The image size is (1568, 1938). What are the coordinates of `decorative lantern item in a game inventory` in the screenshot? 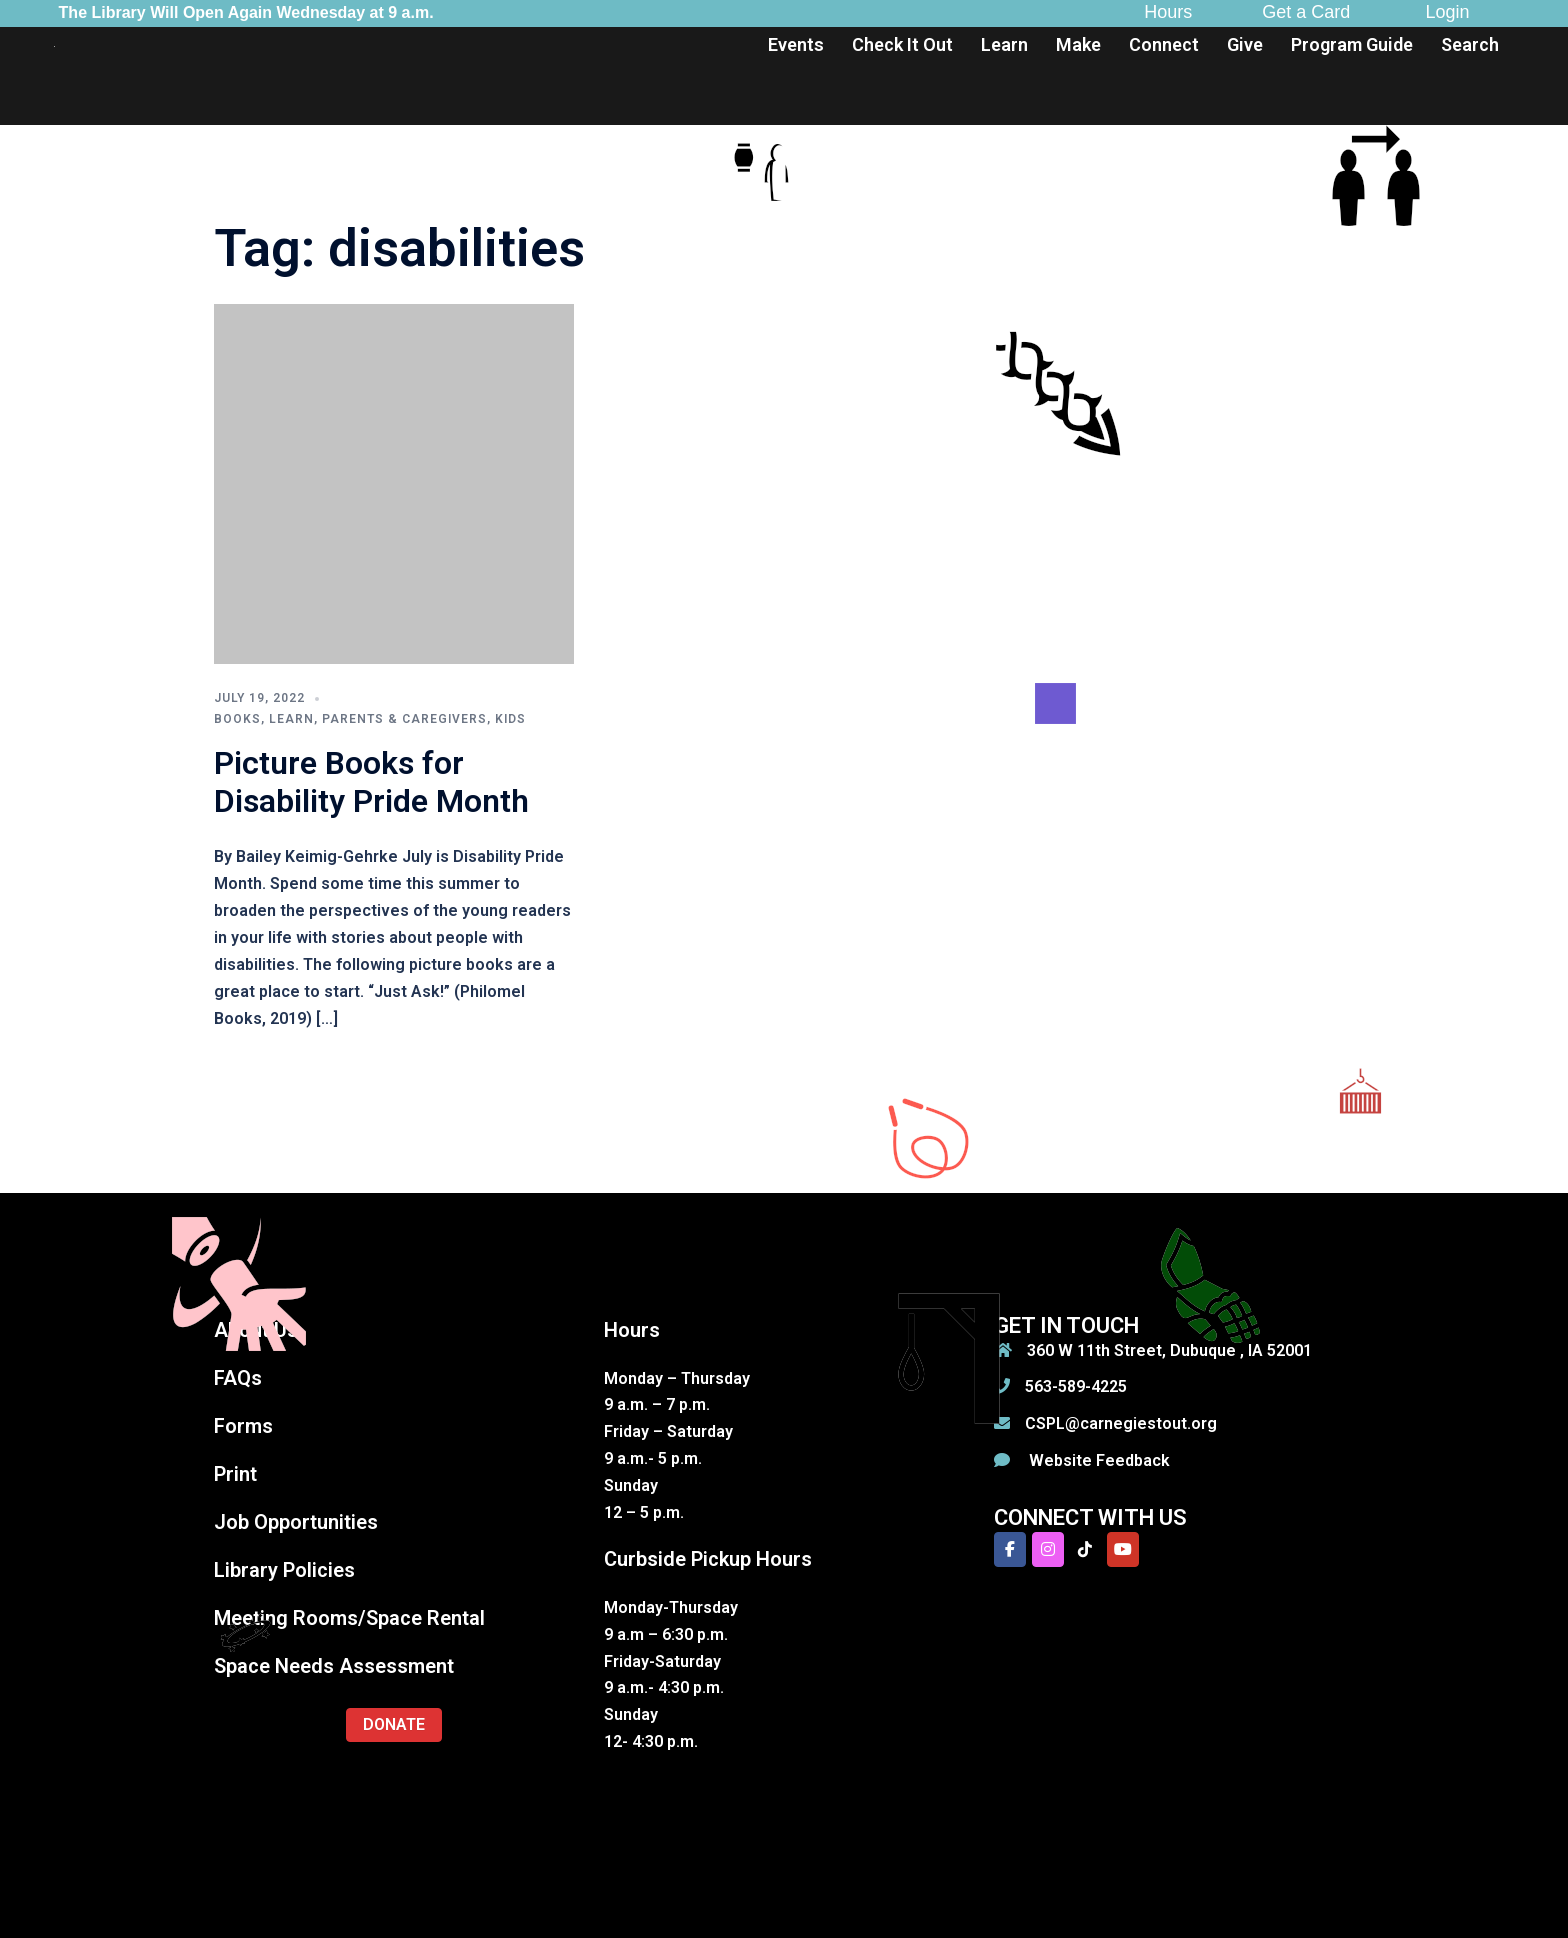 It's located at (763, 172).